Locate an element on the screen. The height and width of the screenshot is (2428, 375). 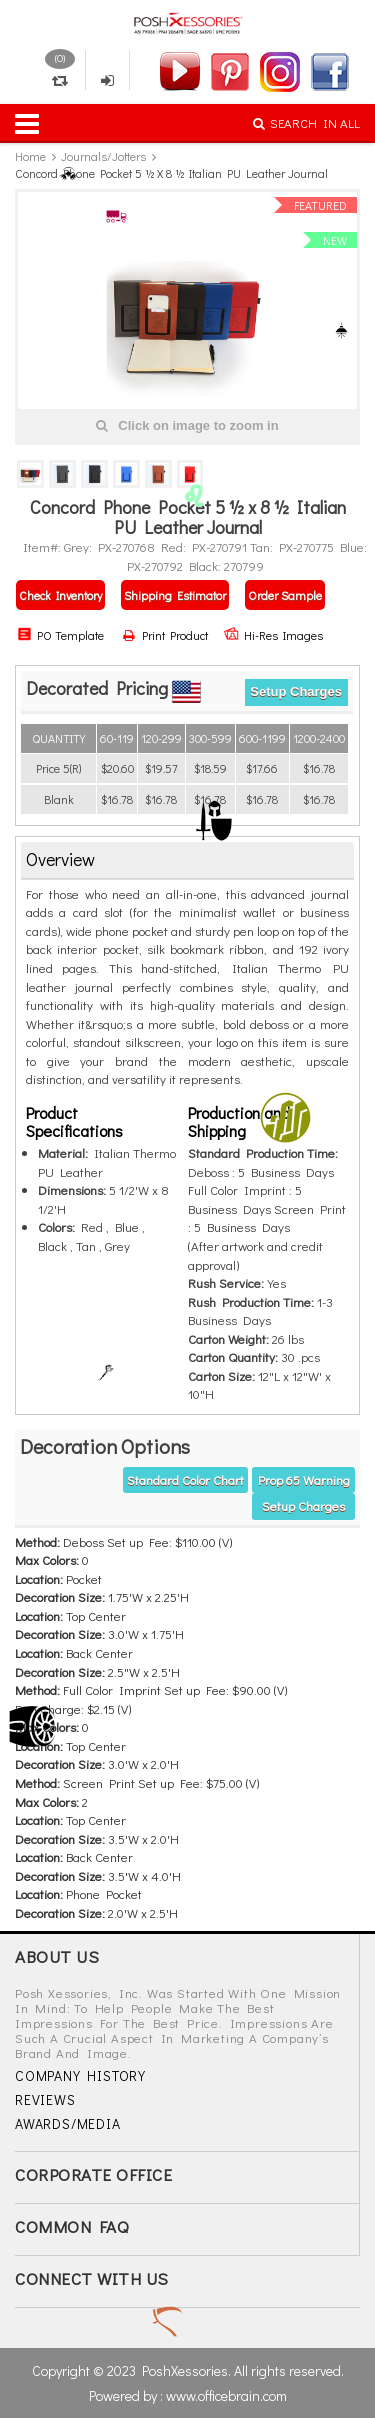
mole character or creature in a game is located at coordinates (68, 172).